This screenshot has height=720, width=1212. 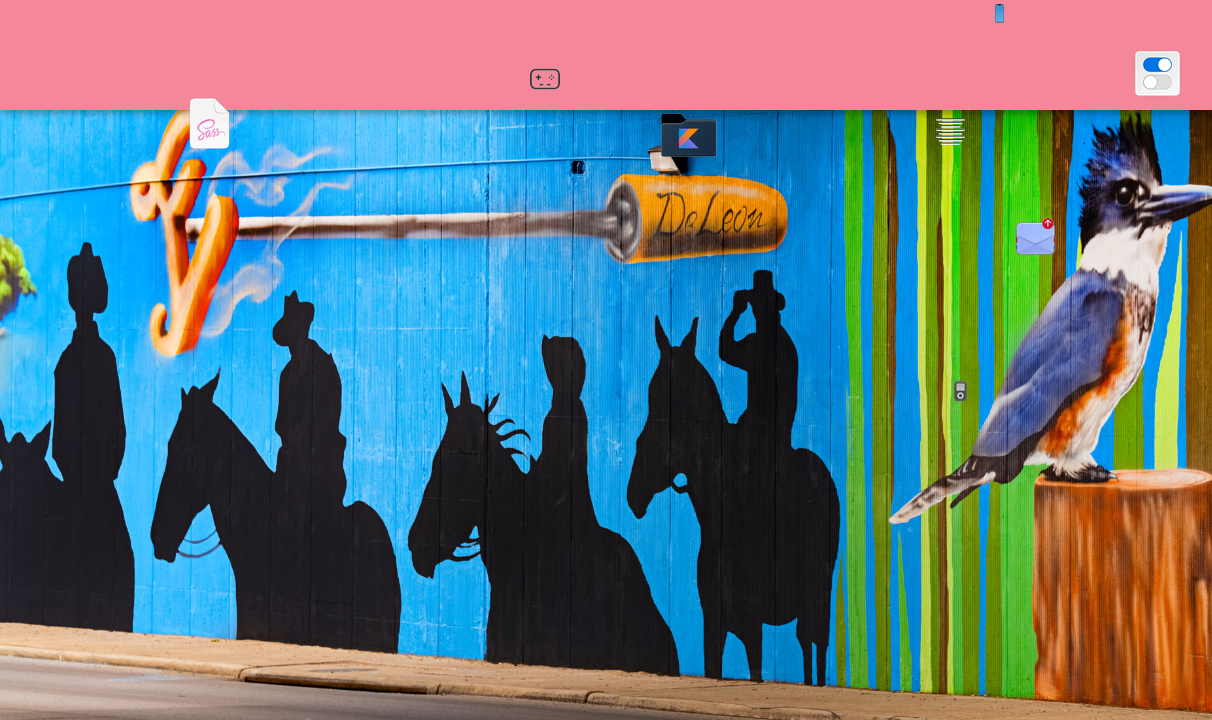 What do you see at coordinates (688, 136) in the screenshot?
I see `open folder containing kotlin project files` at bounding box center [688, 136].